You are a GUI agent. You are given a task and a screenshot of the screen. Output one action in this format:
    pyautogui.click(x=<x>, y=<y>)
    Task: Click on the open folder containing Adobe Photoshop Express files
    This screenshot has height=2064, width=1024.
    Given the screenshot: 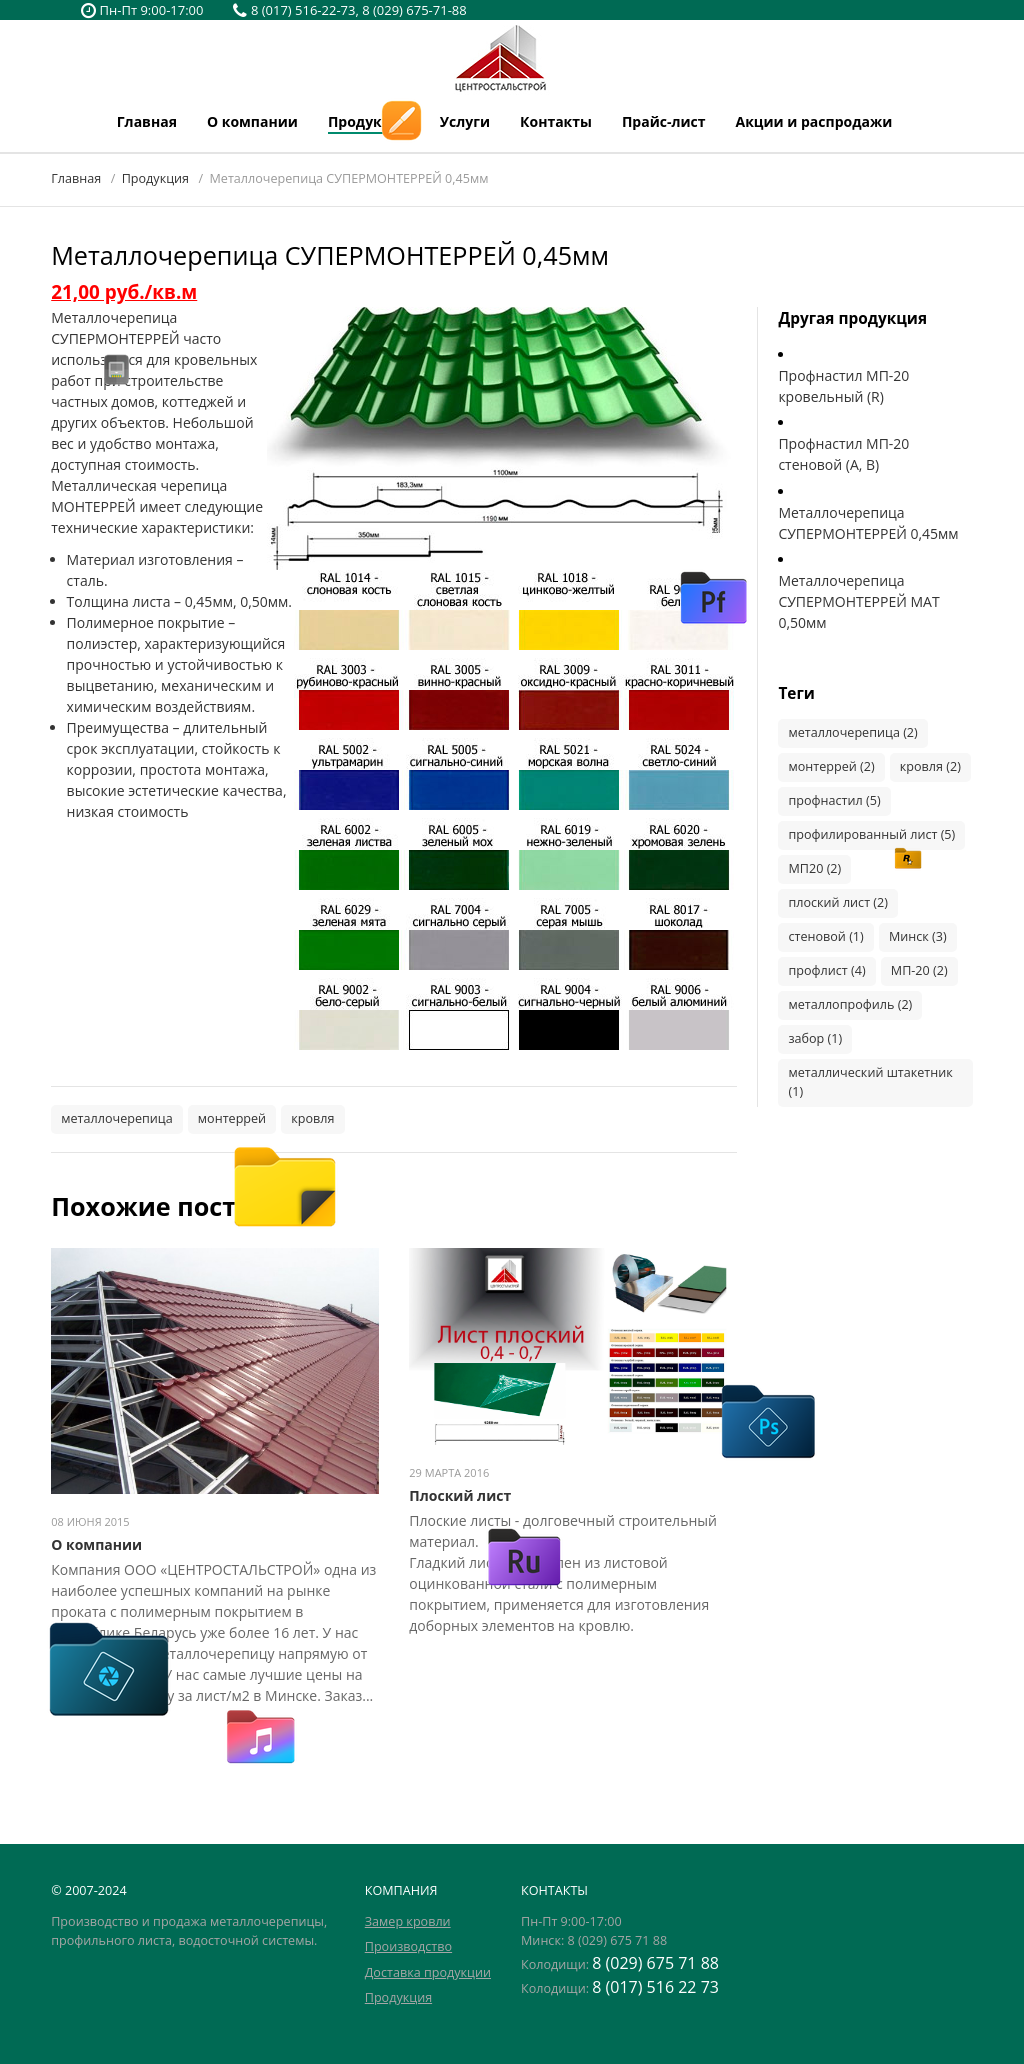 What is the action you would take?
    pyautogui.click(x=768, y=1424)
    